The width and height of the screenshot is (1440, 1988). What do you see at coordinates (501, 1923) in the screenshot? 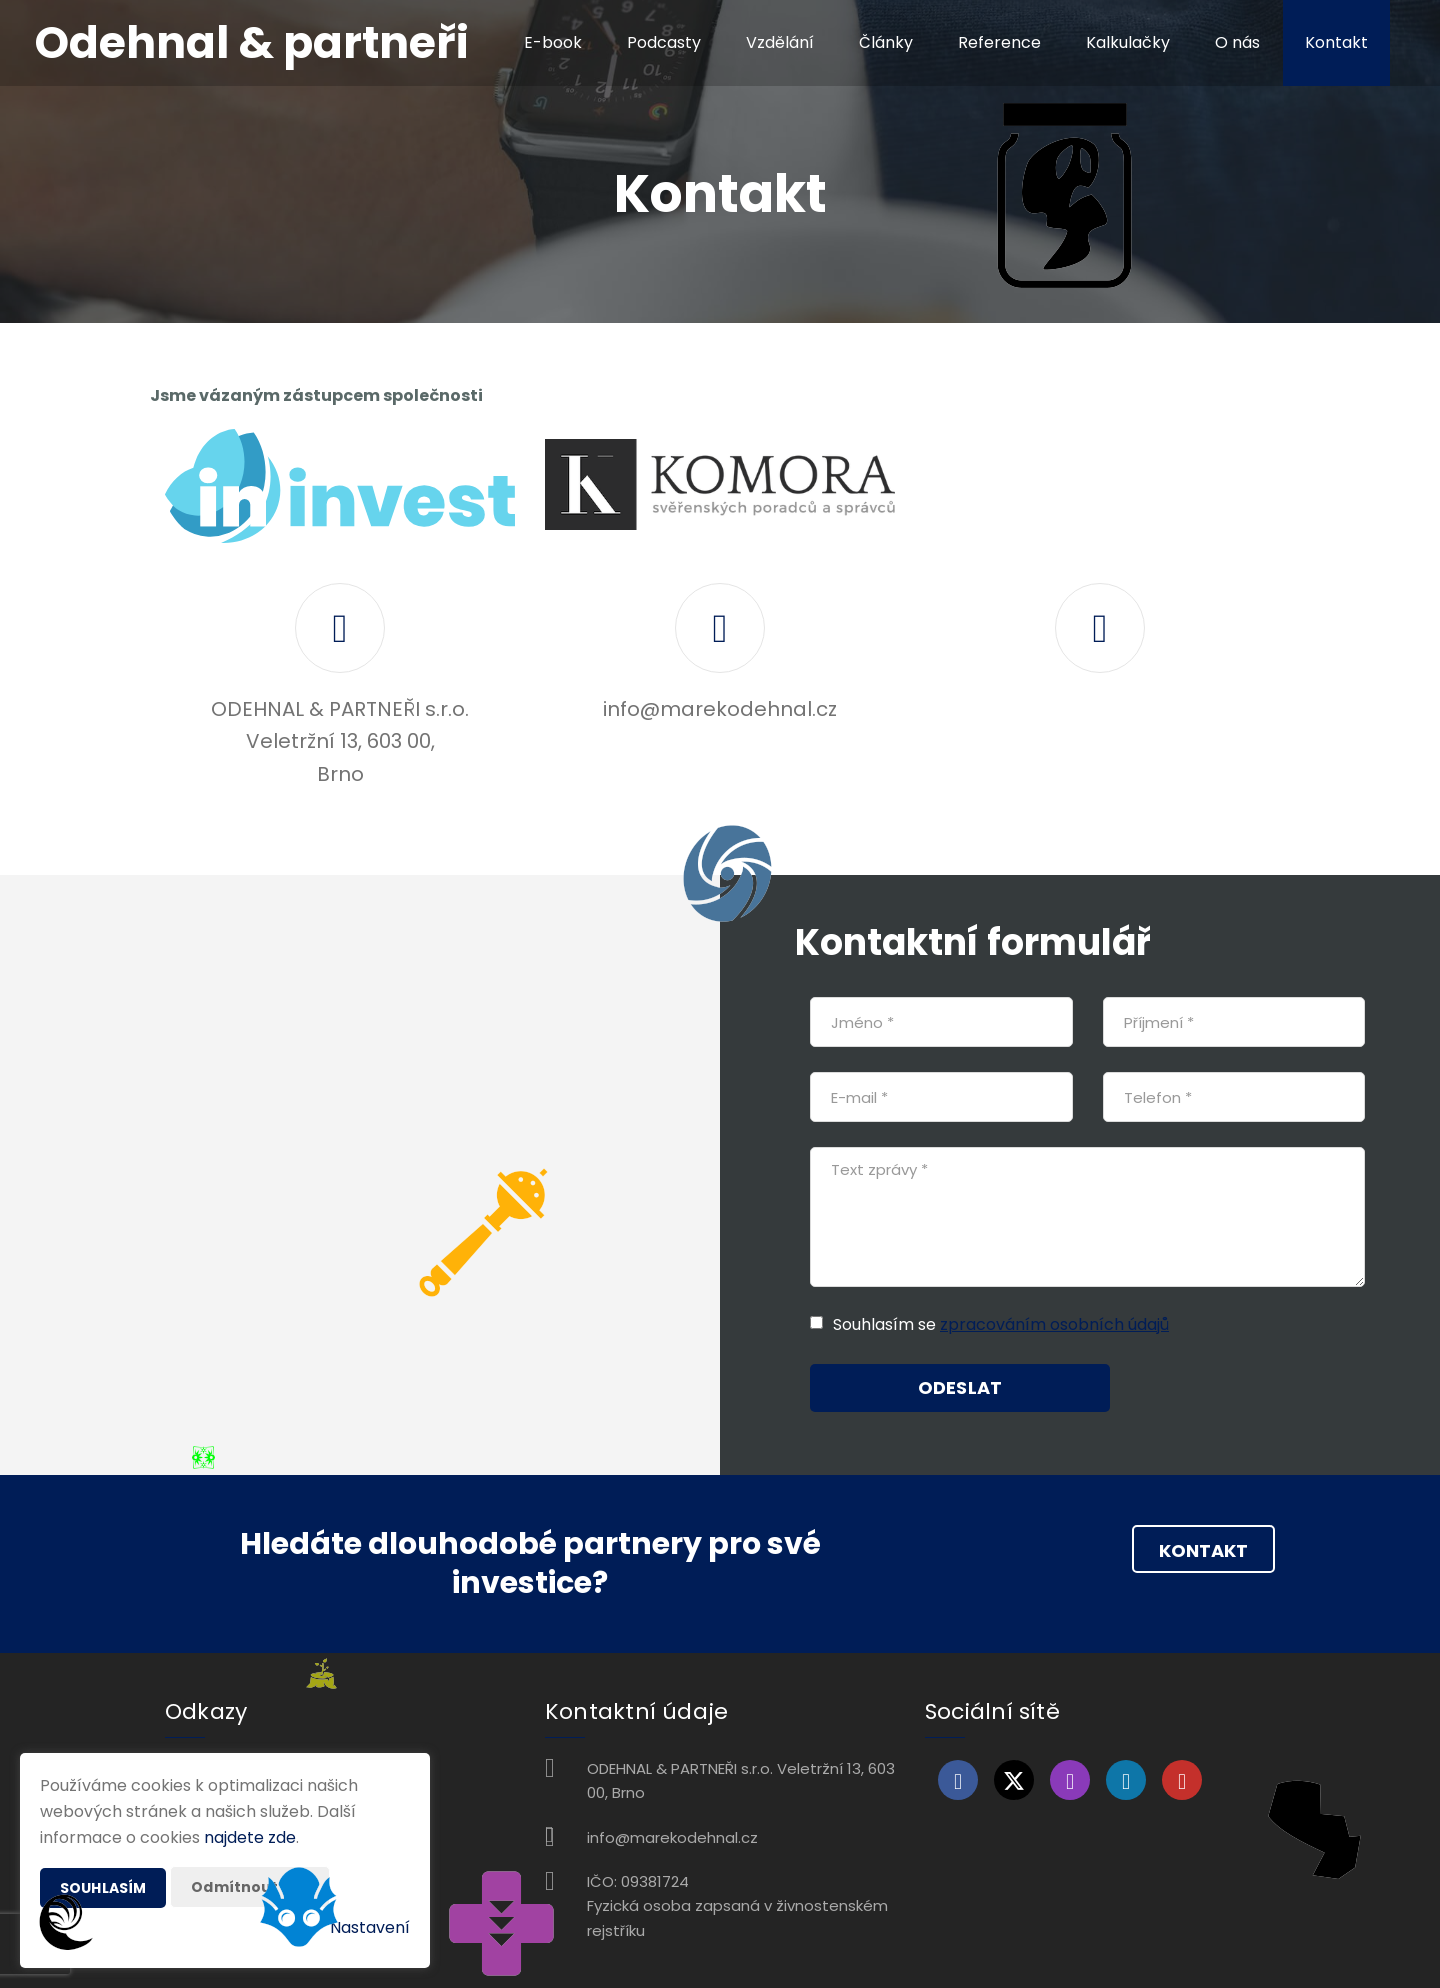
I see `indicates health or HP is decreasing` at bounding box center [501, 1923].